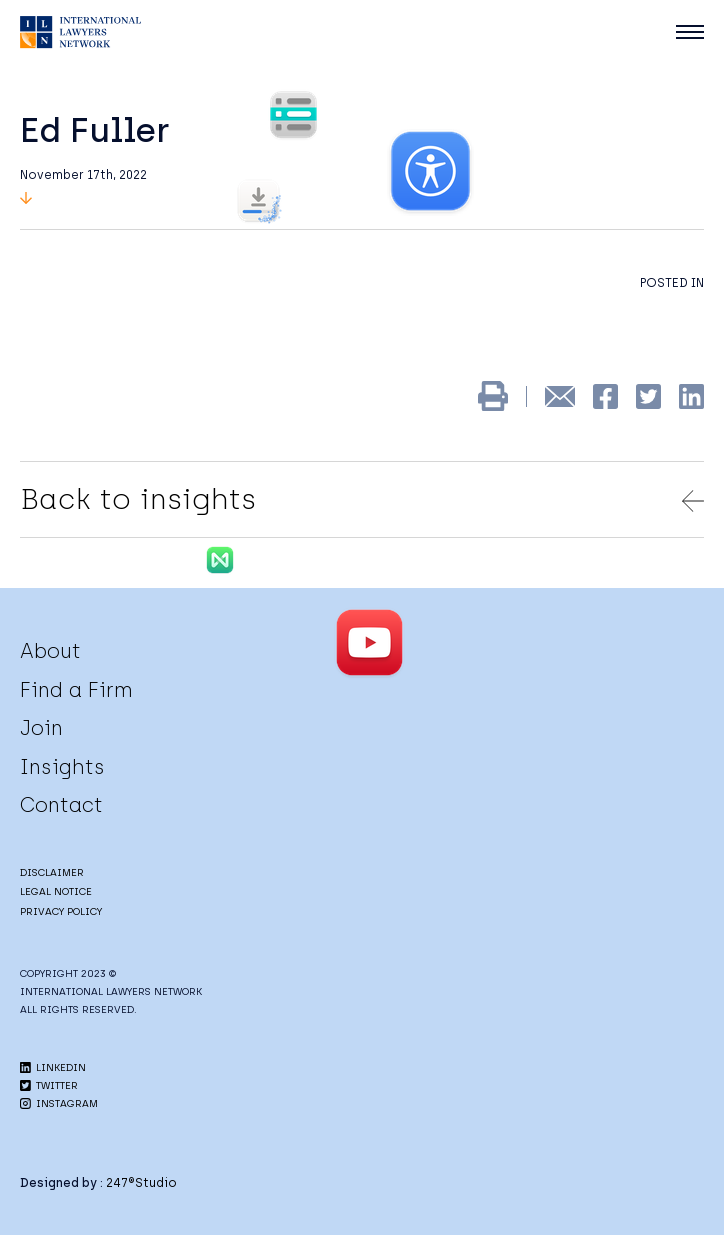 The width and height of the screenshot is (724, 1235). Describe the element at coordinates (369, 642) in the screenshot. I see `open the YouTube app` at that location.